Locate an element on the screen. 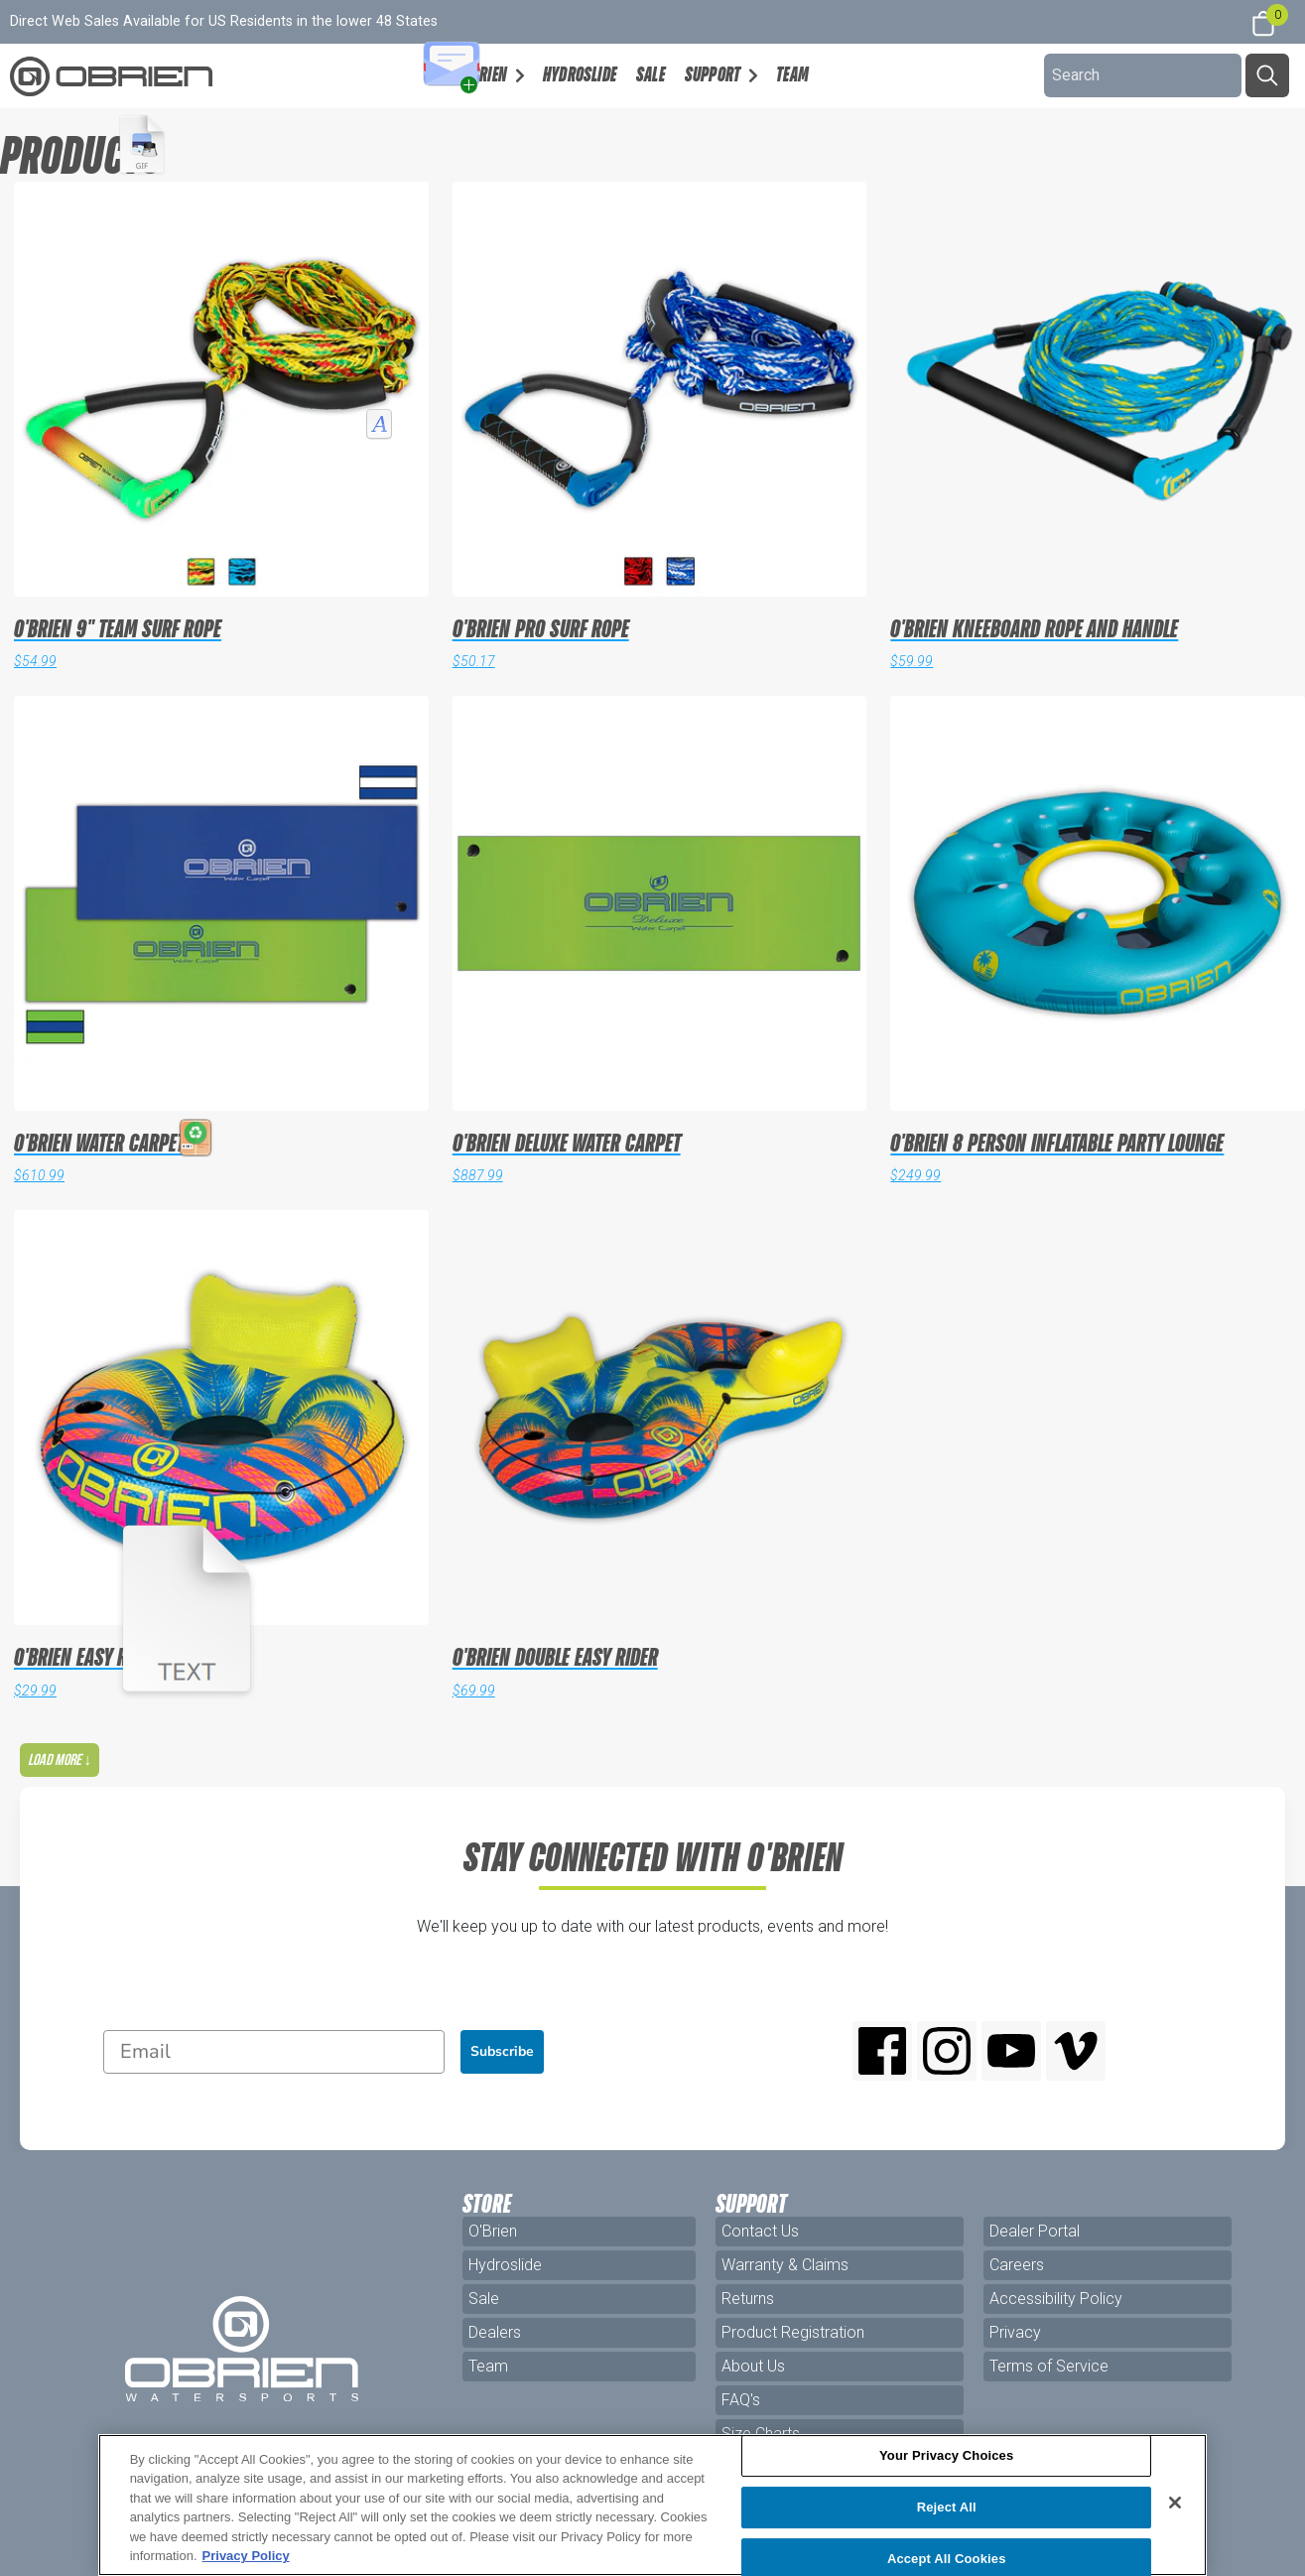  generic file type template icon is located at coordinates (187, 1611).